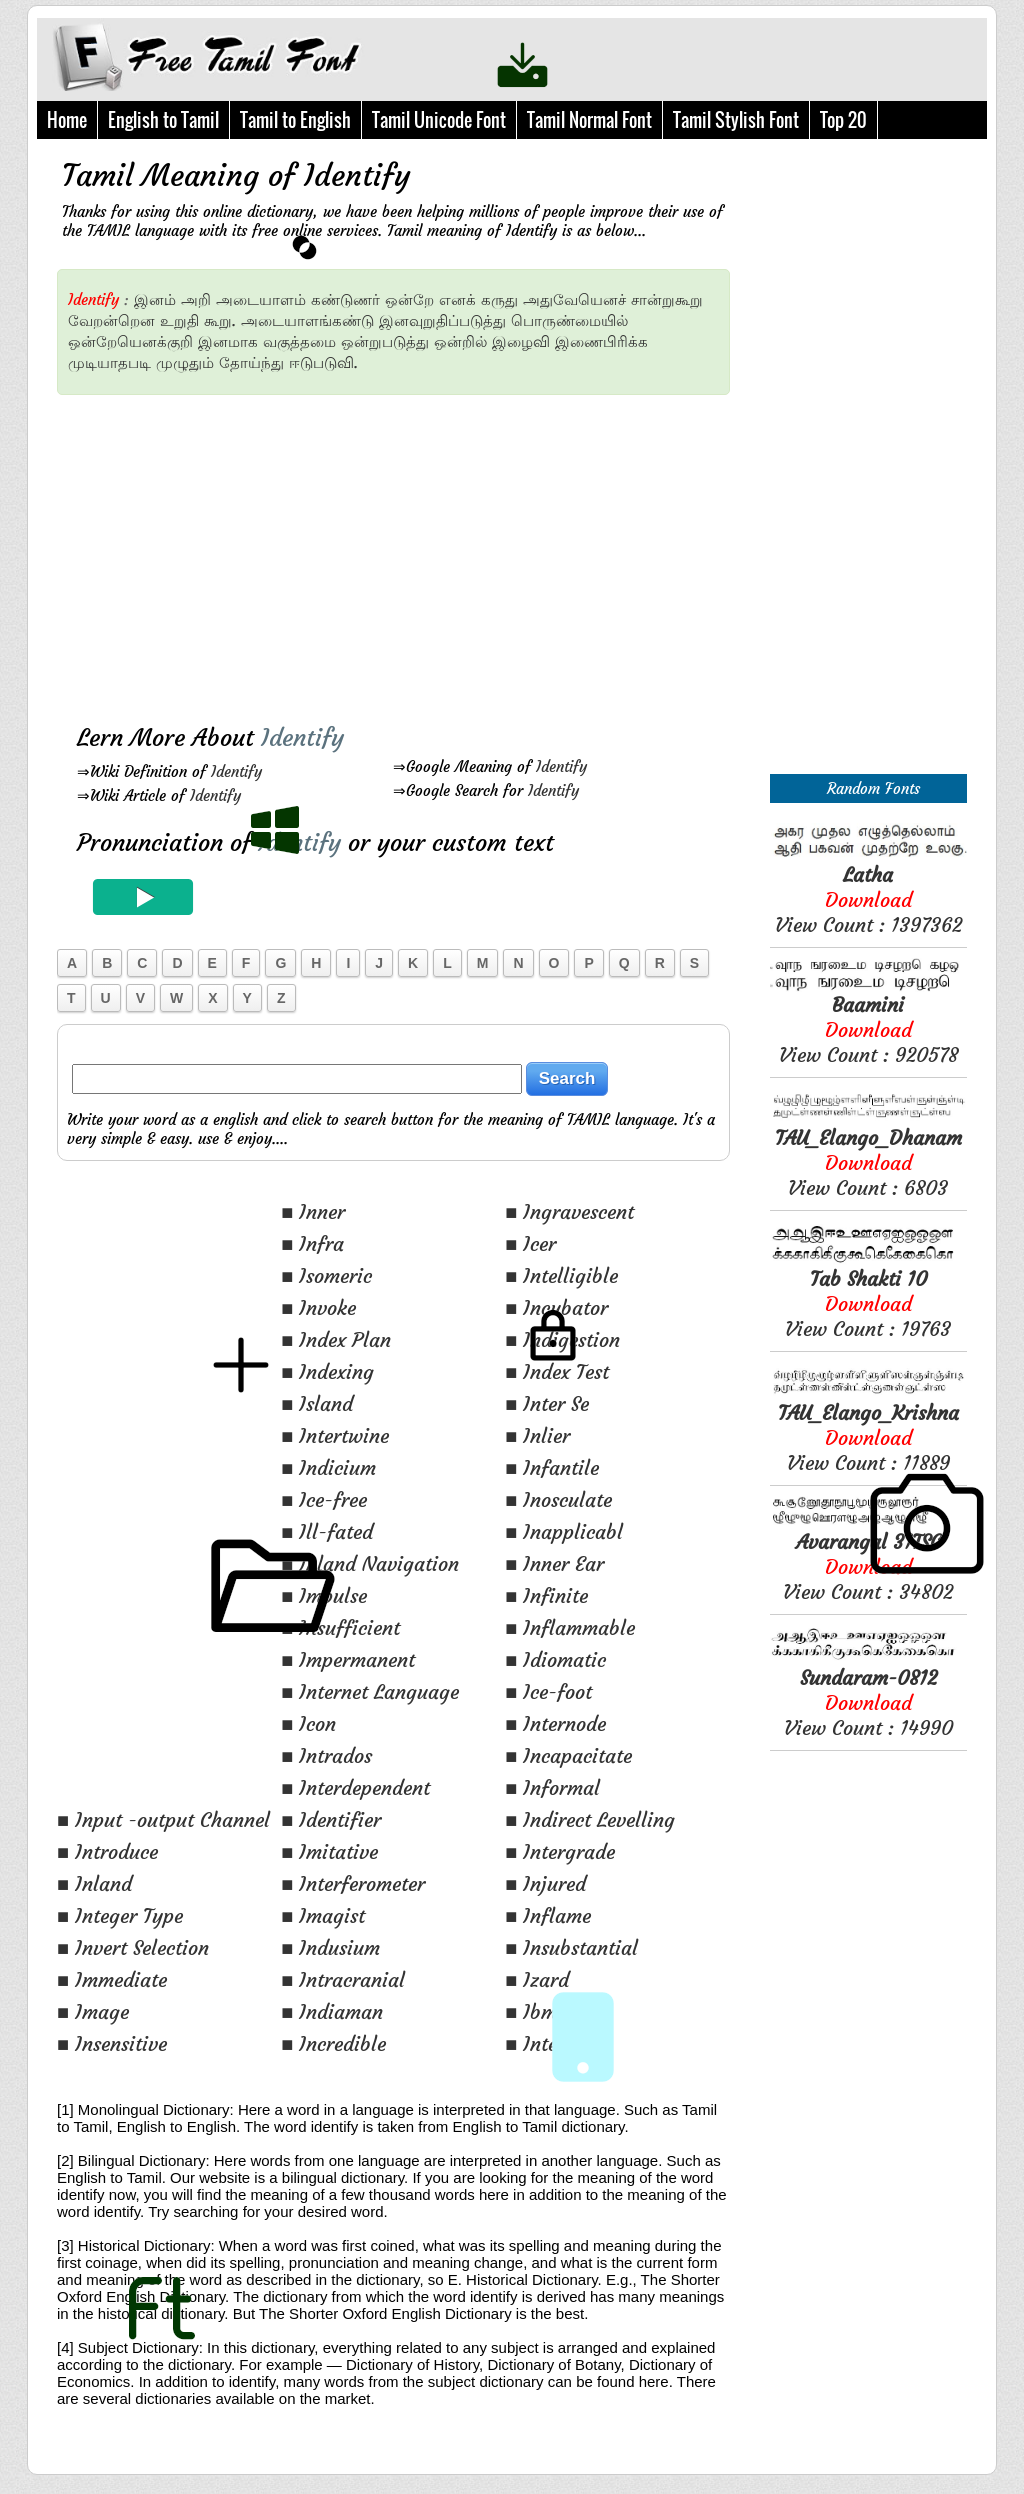  Describe the element at coordinates (241, 1365) in the screenshot. I see `add a new item` at that location.